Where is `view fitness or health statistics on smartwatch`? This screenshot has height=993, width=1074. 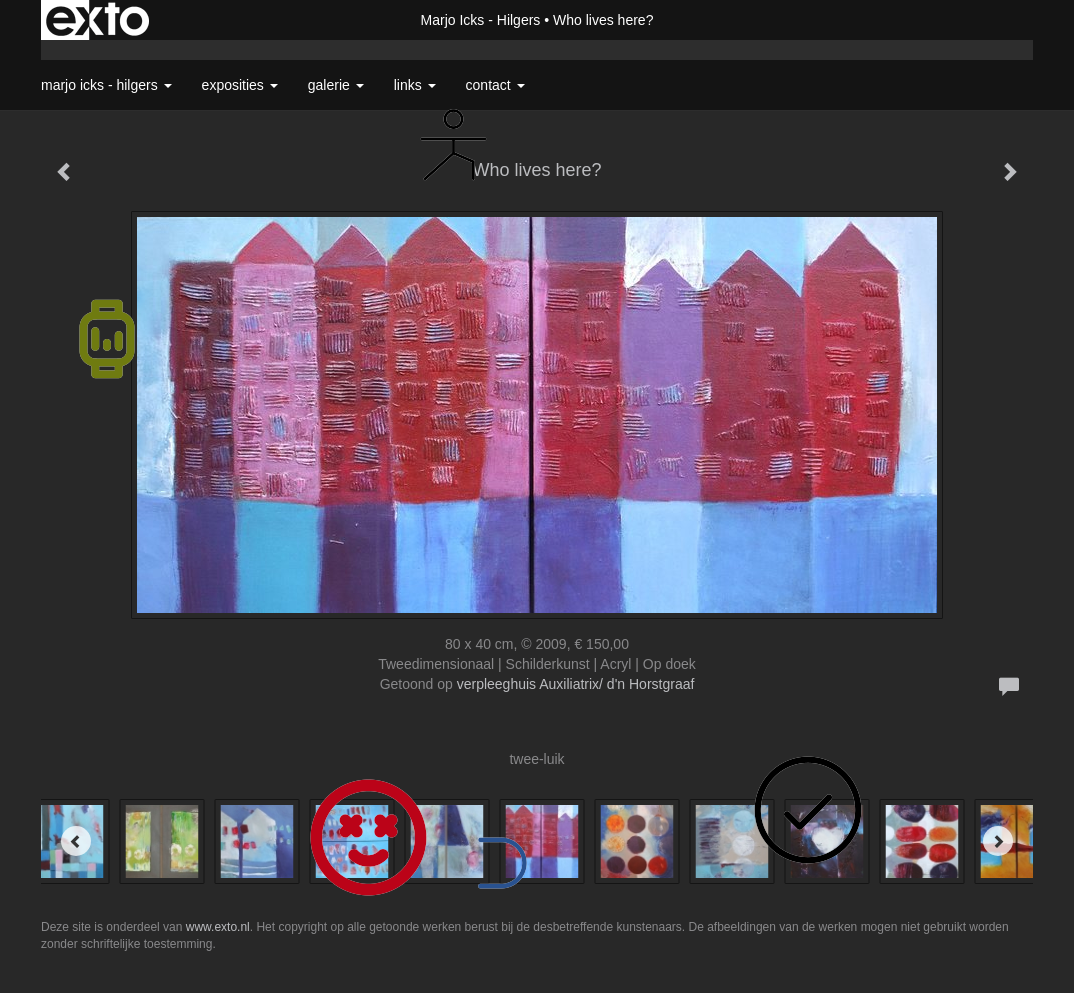 view fitness or health statistics on smartwatch is located at coordinates (107, 339).